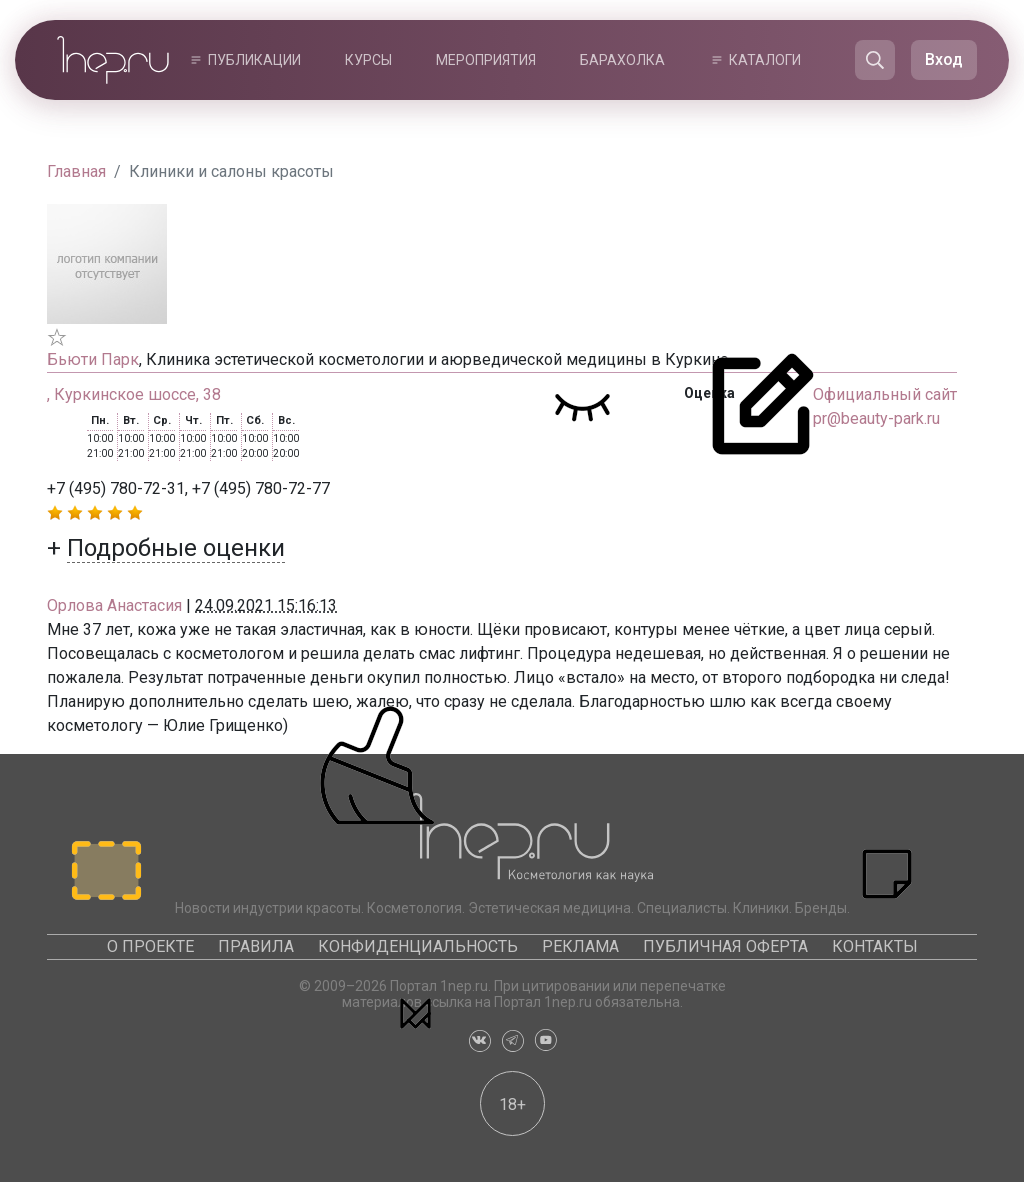 Image resolution: width=1024 pixels, height=1182 pixels. What do you see at coordinates (761, 406) in the screenshot?
I see `create or edit a note` at bounding box center [761, 406].